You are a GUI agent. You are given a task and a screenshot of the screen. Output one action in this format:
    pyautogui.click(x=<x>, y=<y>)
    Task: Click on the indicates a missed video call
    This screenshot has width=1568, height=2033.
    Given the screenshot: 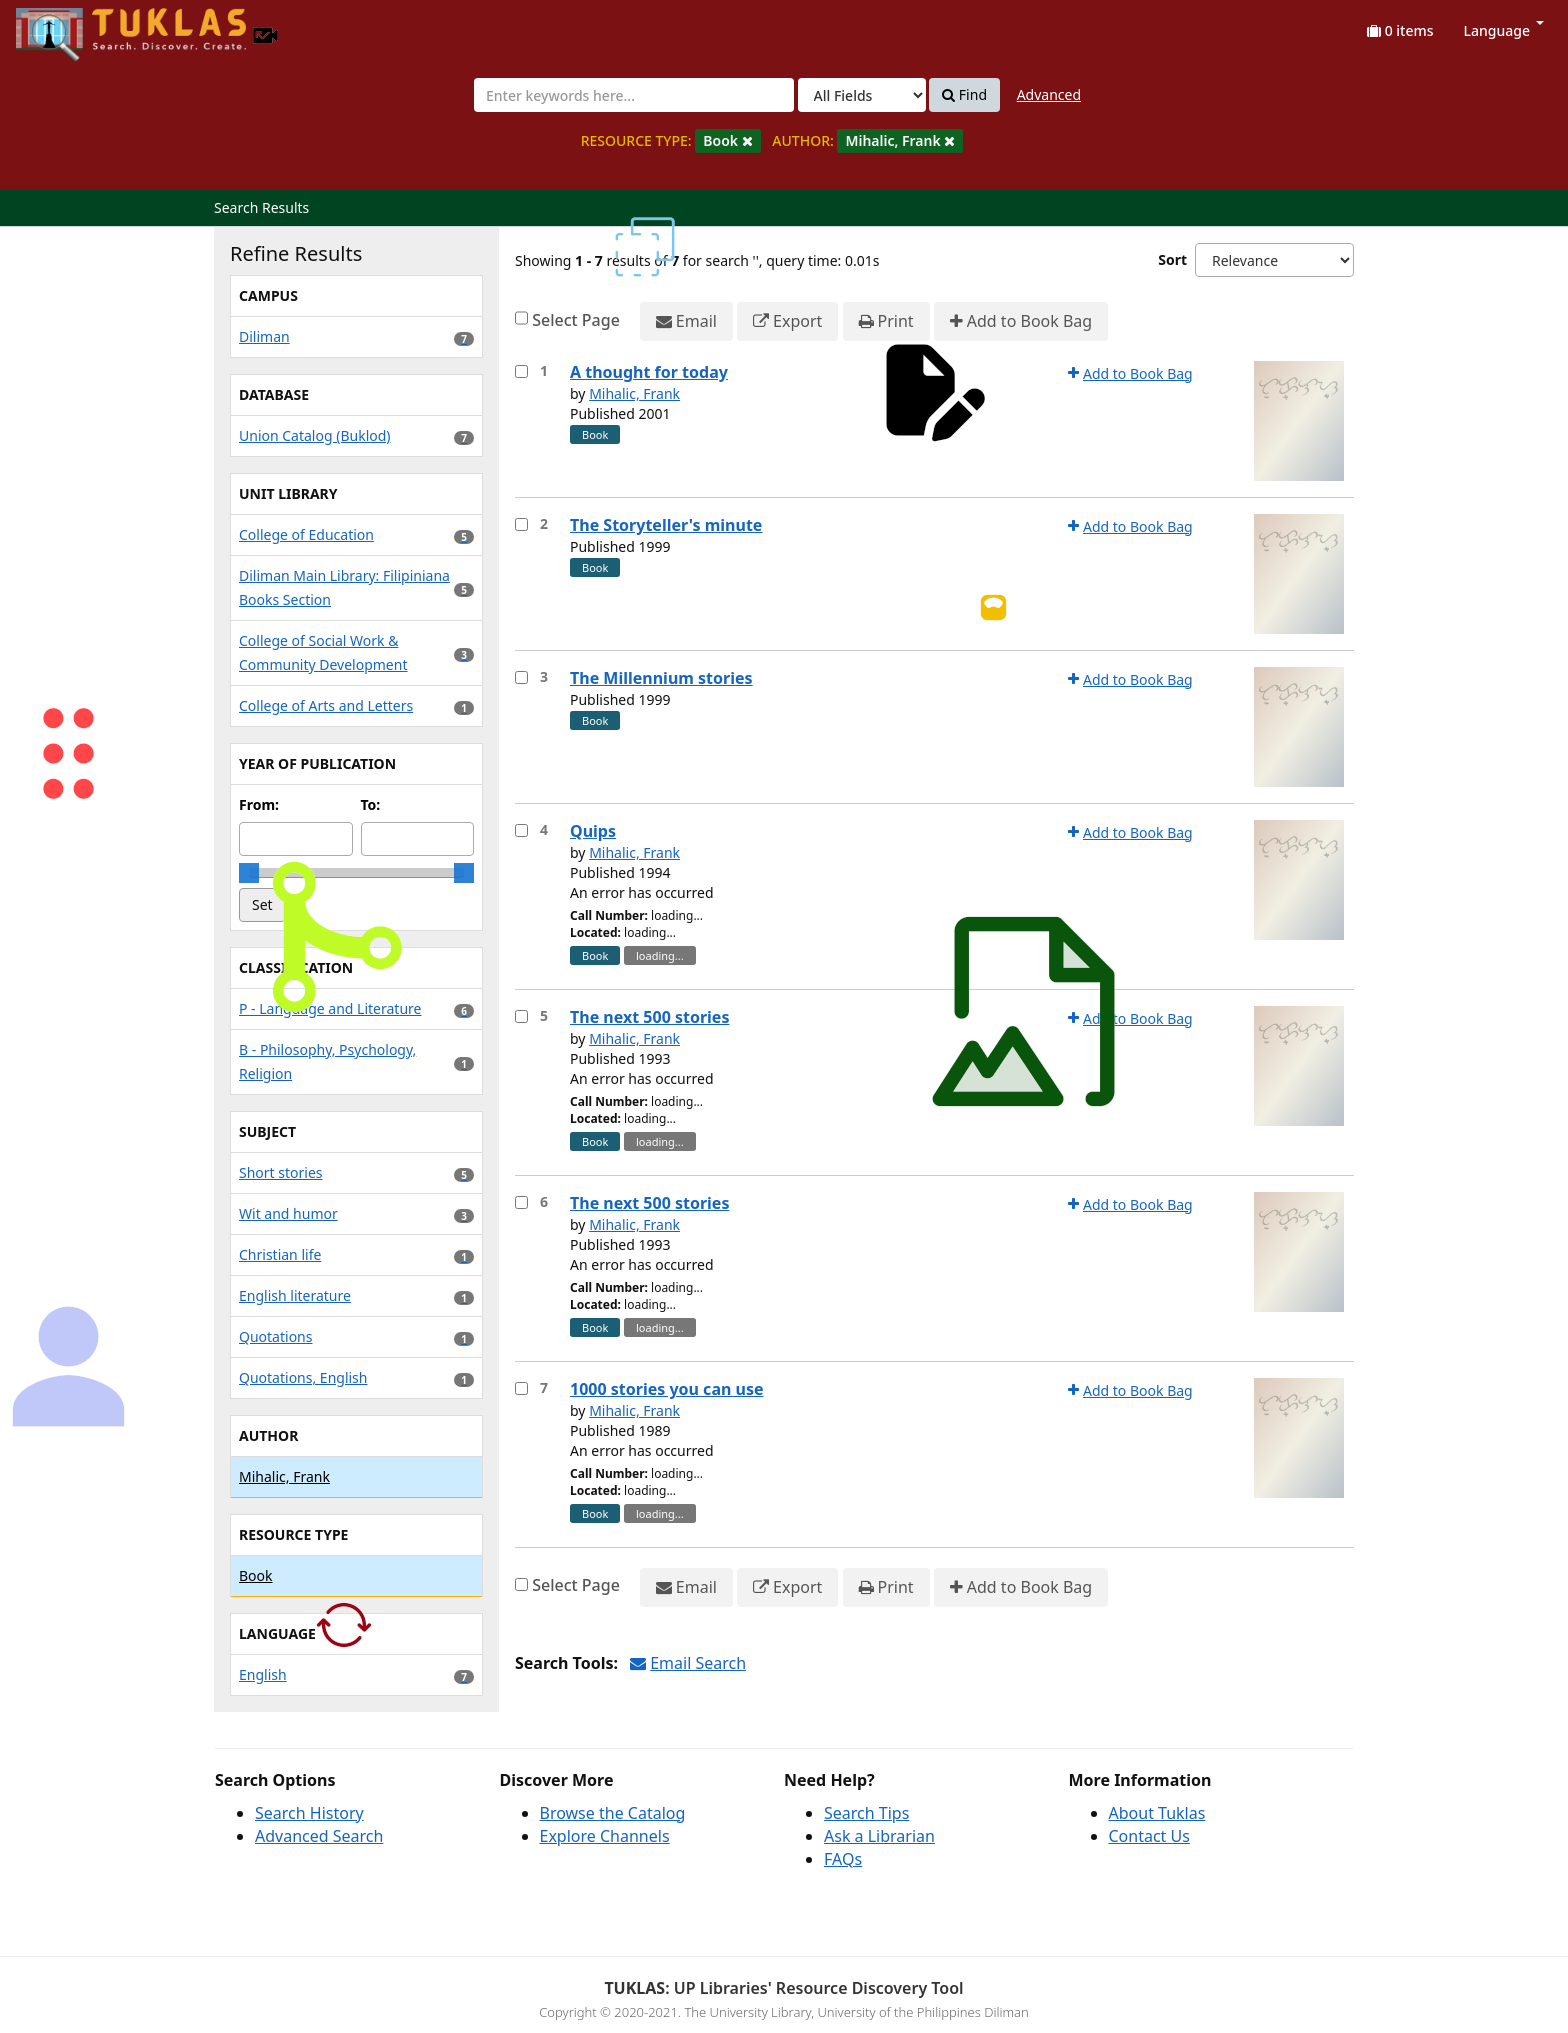 What is the action you would take?
    pyautogui.click(x=265, y=35)
    